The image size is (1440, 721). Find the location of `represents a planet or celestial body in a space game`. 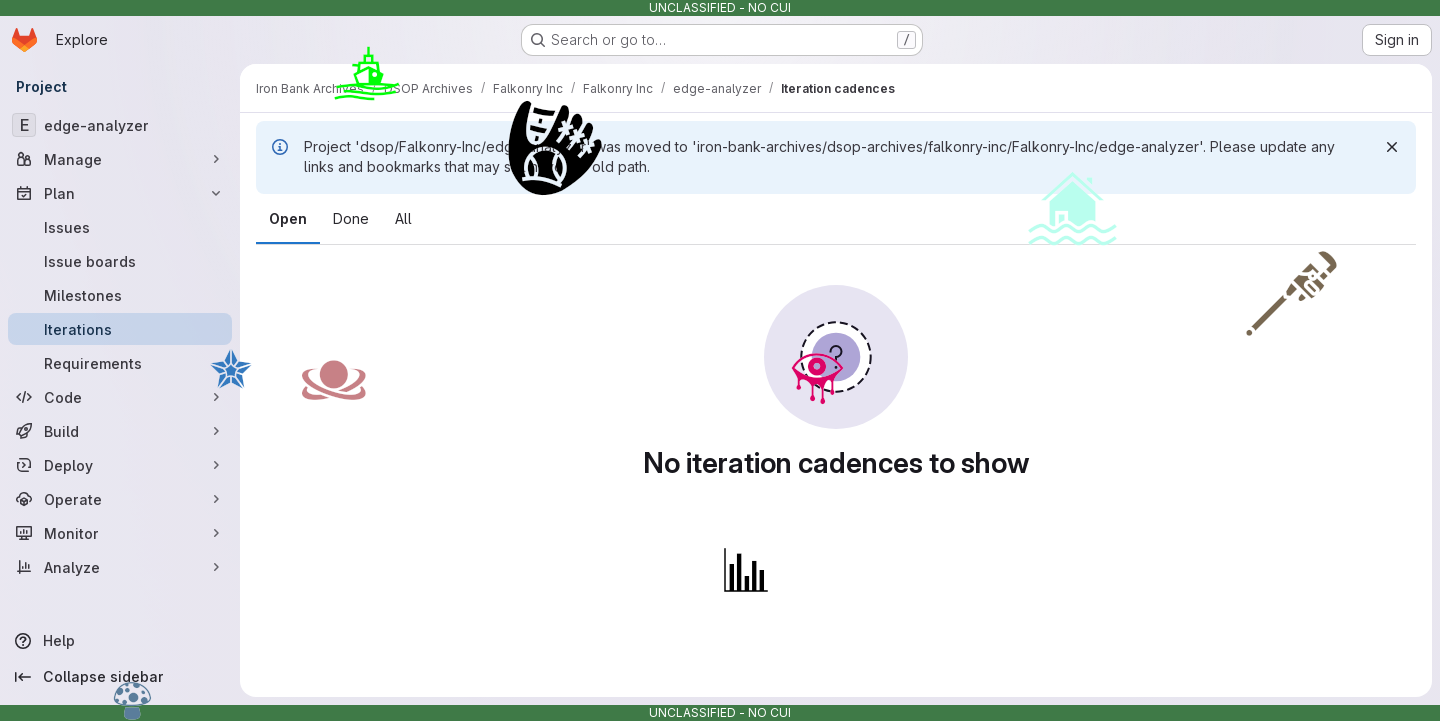

represents a planet or celestial body in a space game is located at coordinates (334, 382).